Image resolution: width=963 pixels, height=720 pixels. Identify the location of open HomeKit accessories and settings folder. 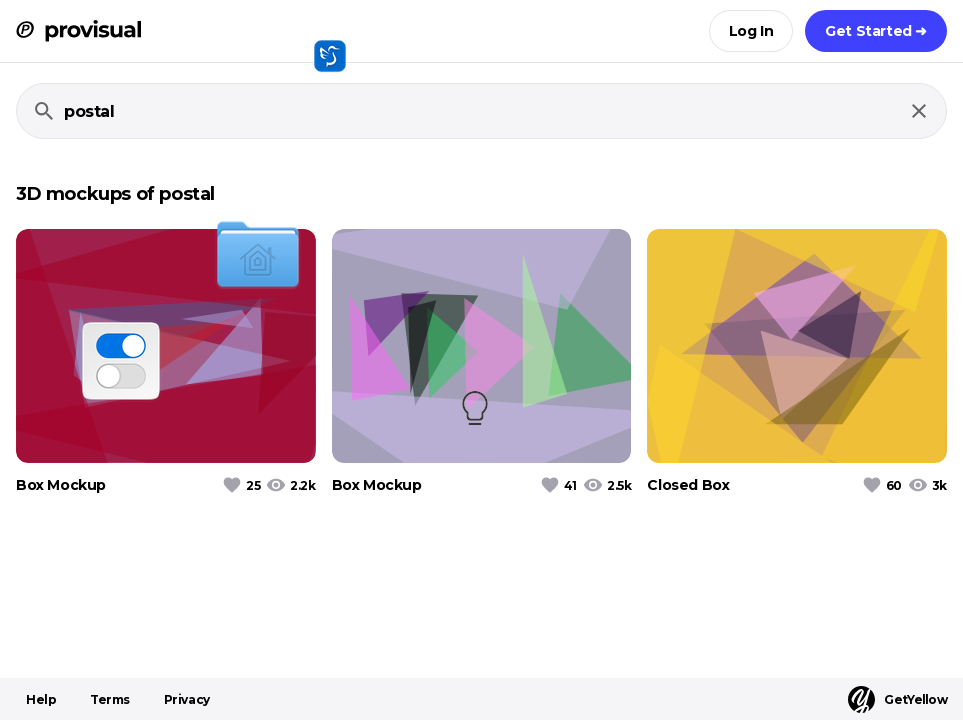
(258, 254).